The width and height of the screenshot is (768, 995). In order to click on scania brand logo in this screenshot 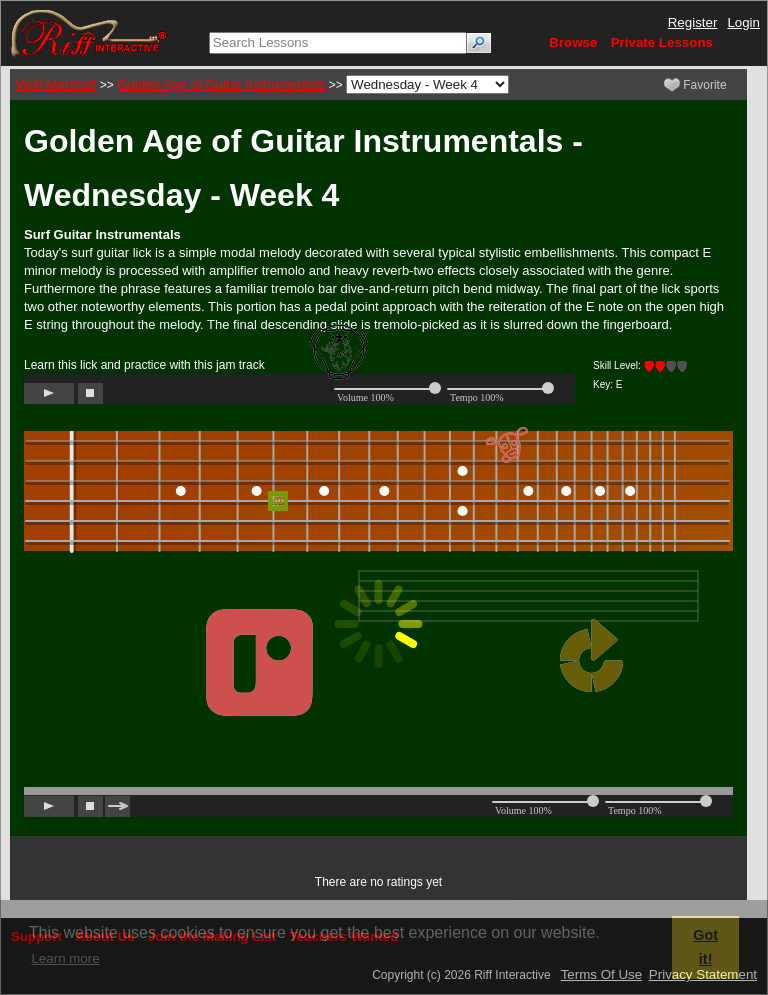, I will do `click(339, 352)`.